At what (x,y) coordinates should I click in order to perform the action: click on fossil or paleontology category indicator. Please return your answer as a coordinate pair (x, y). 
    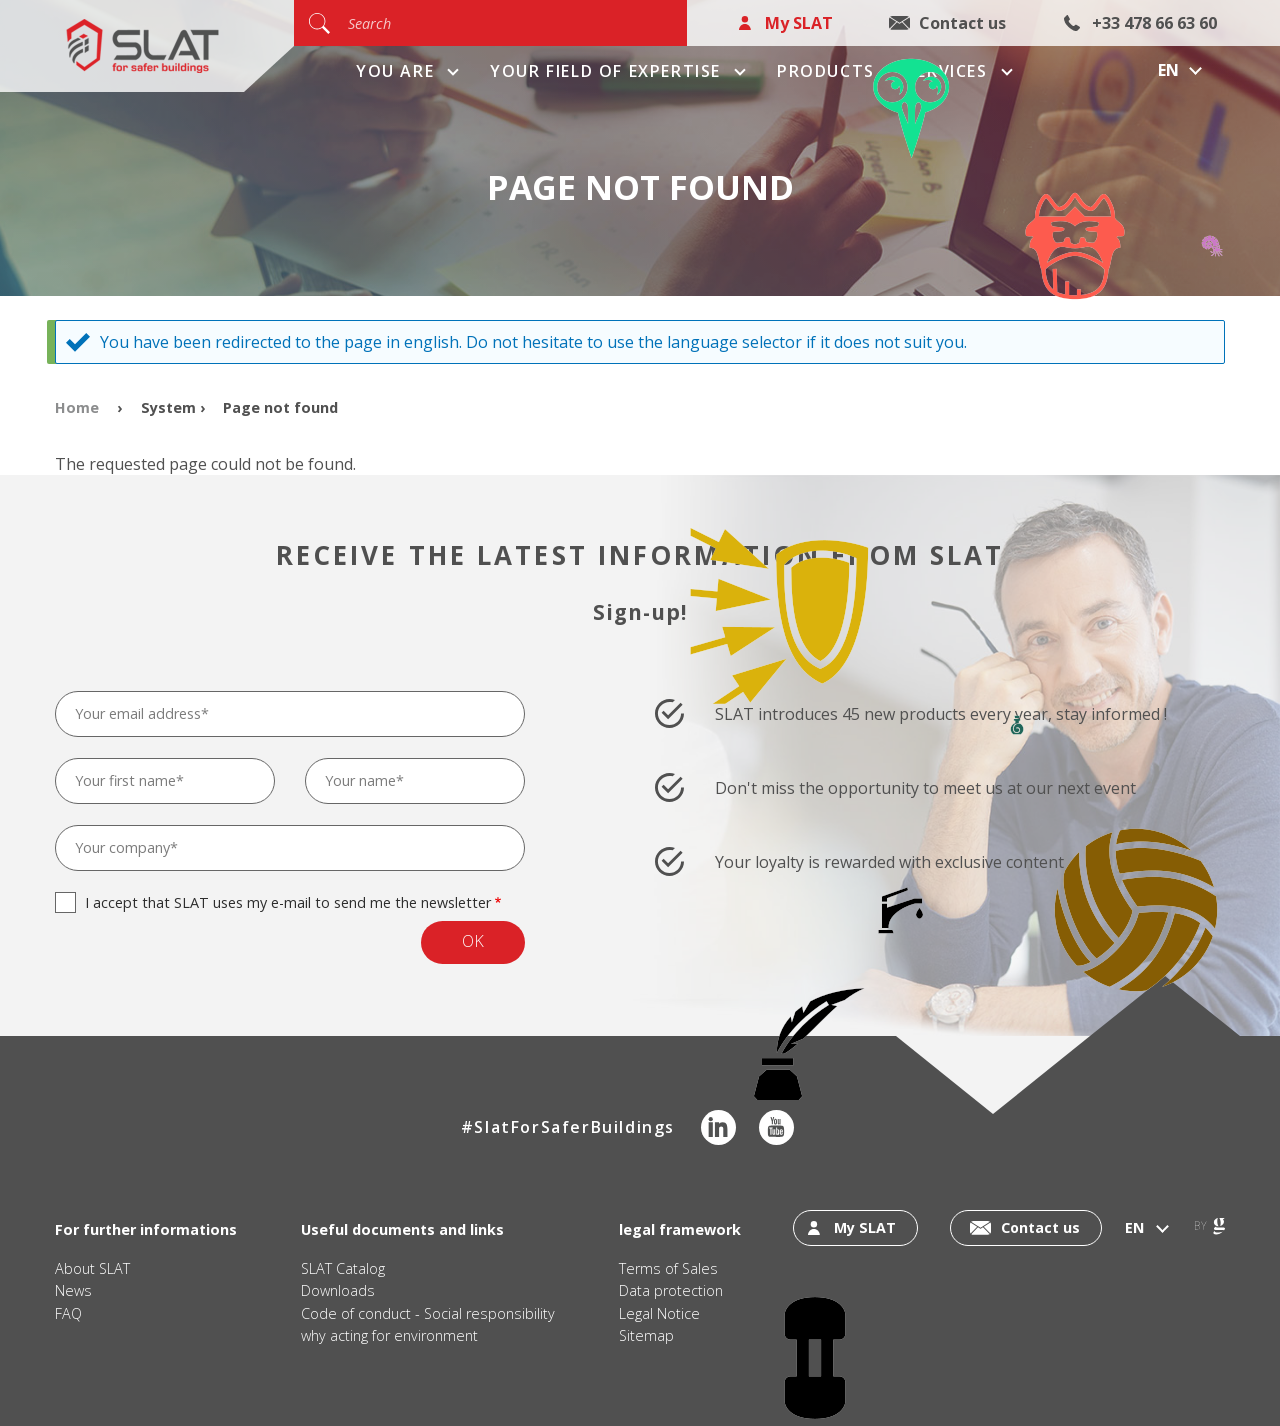
    Looking at the image, I should click on (1212, 246).